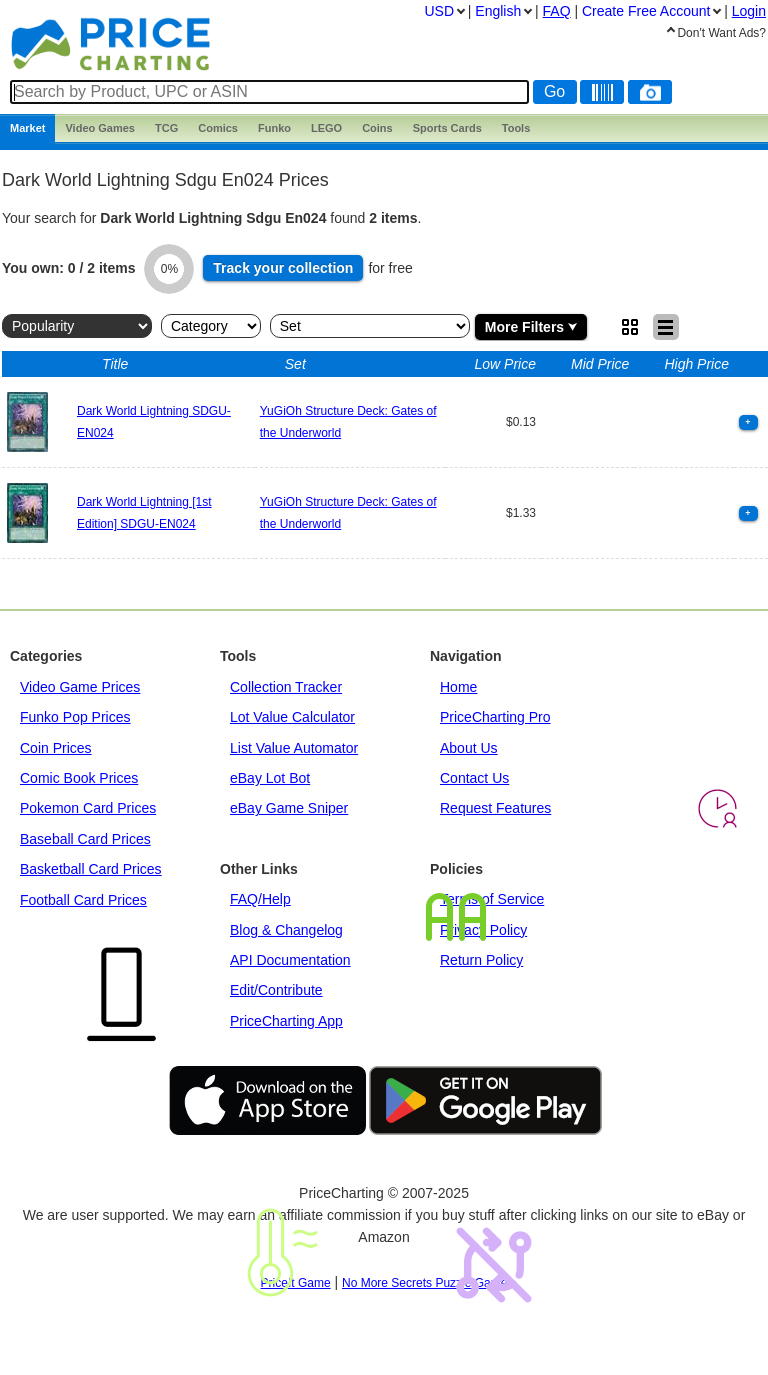 This screenshot has width=768, height=1375. Describe the element at coordinates (121, 992) in the screenshot. I see `align element to bottom edge` at that location.